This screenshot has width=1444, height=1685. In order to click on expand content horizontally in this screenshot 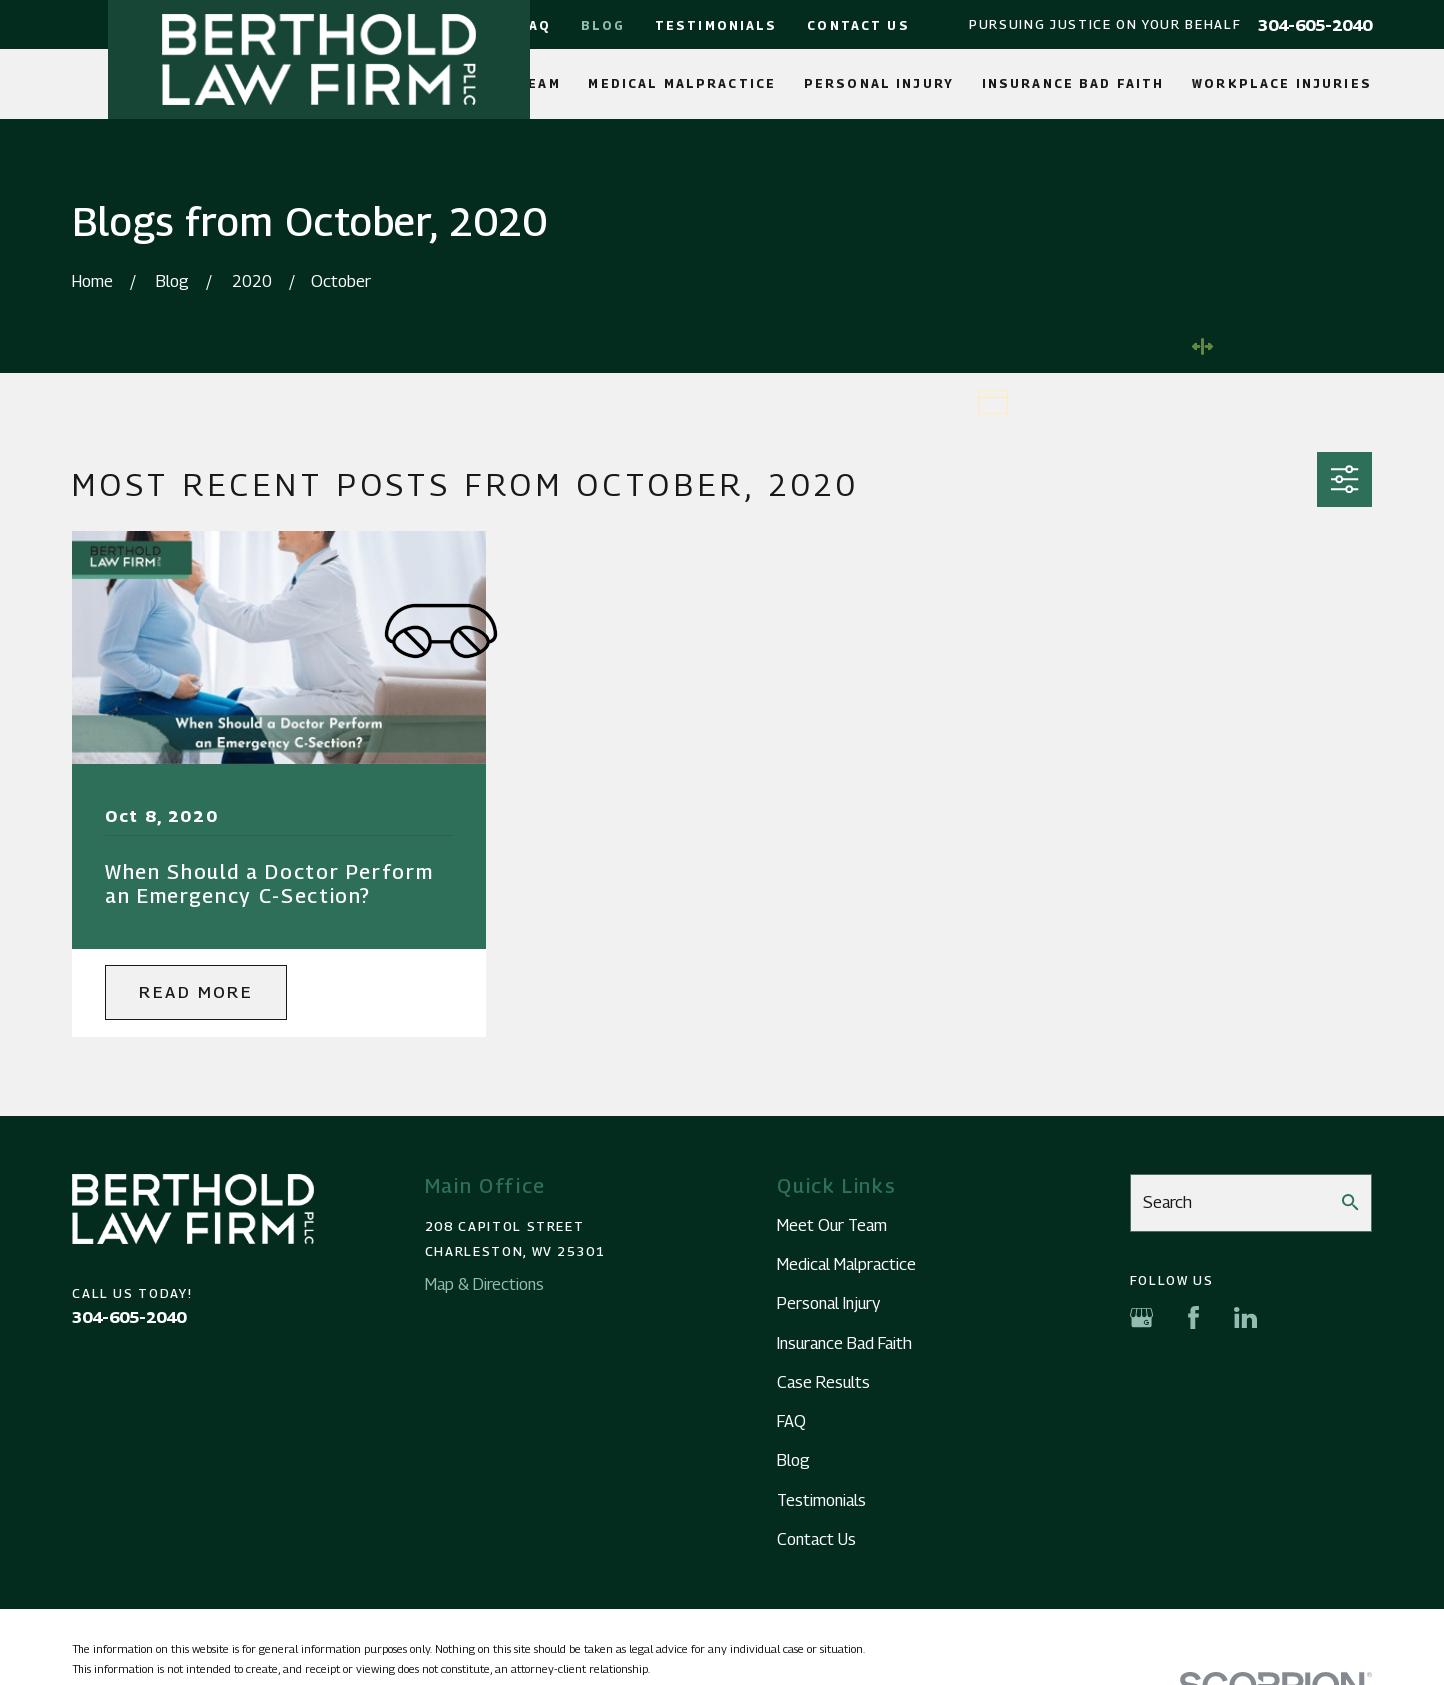, I will do `click(1202, 346)`.